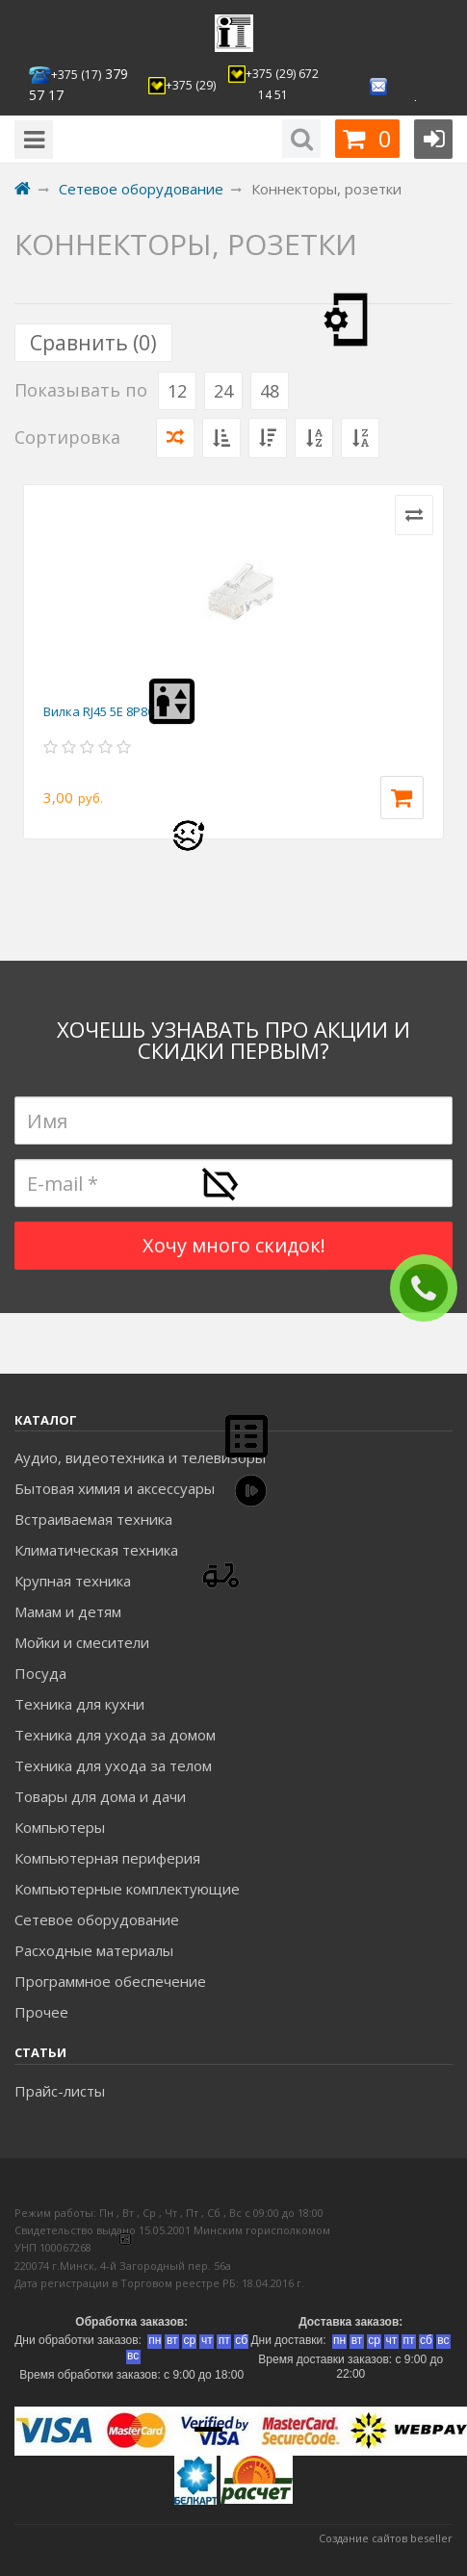 The width and height of the screenshot is (467, 2576). Describe the element at coordinates (188, 836) in the screenshot. I see `report feeling unwell or sick` at that location.